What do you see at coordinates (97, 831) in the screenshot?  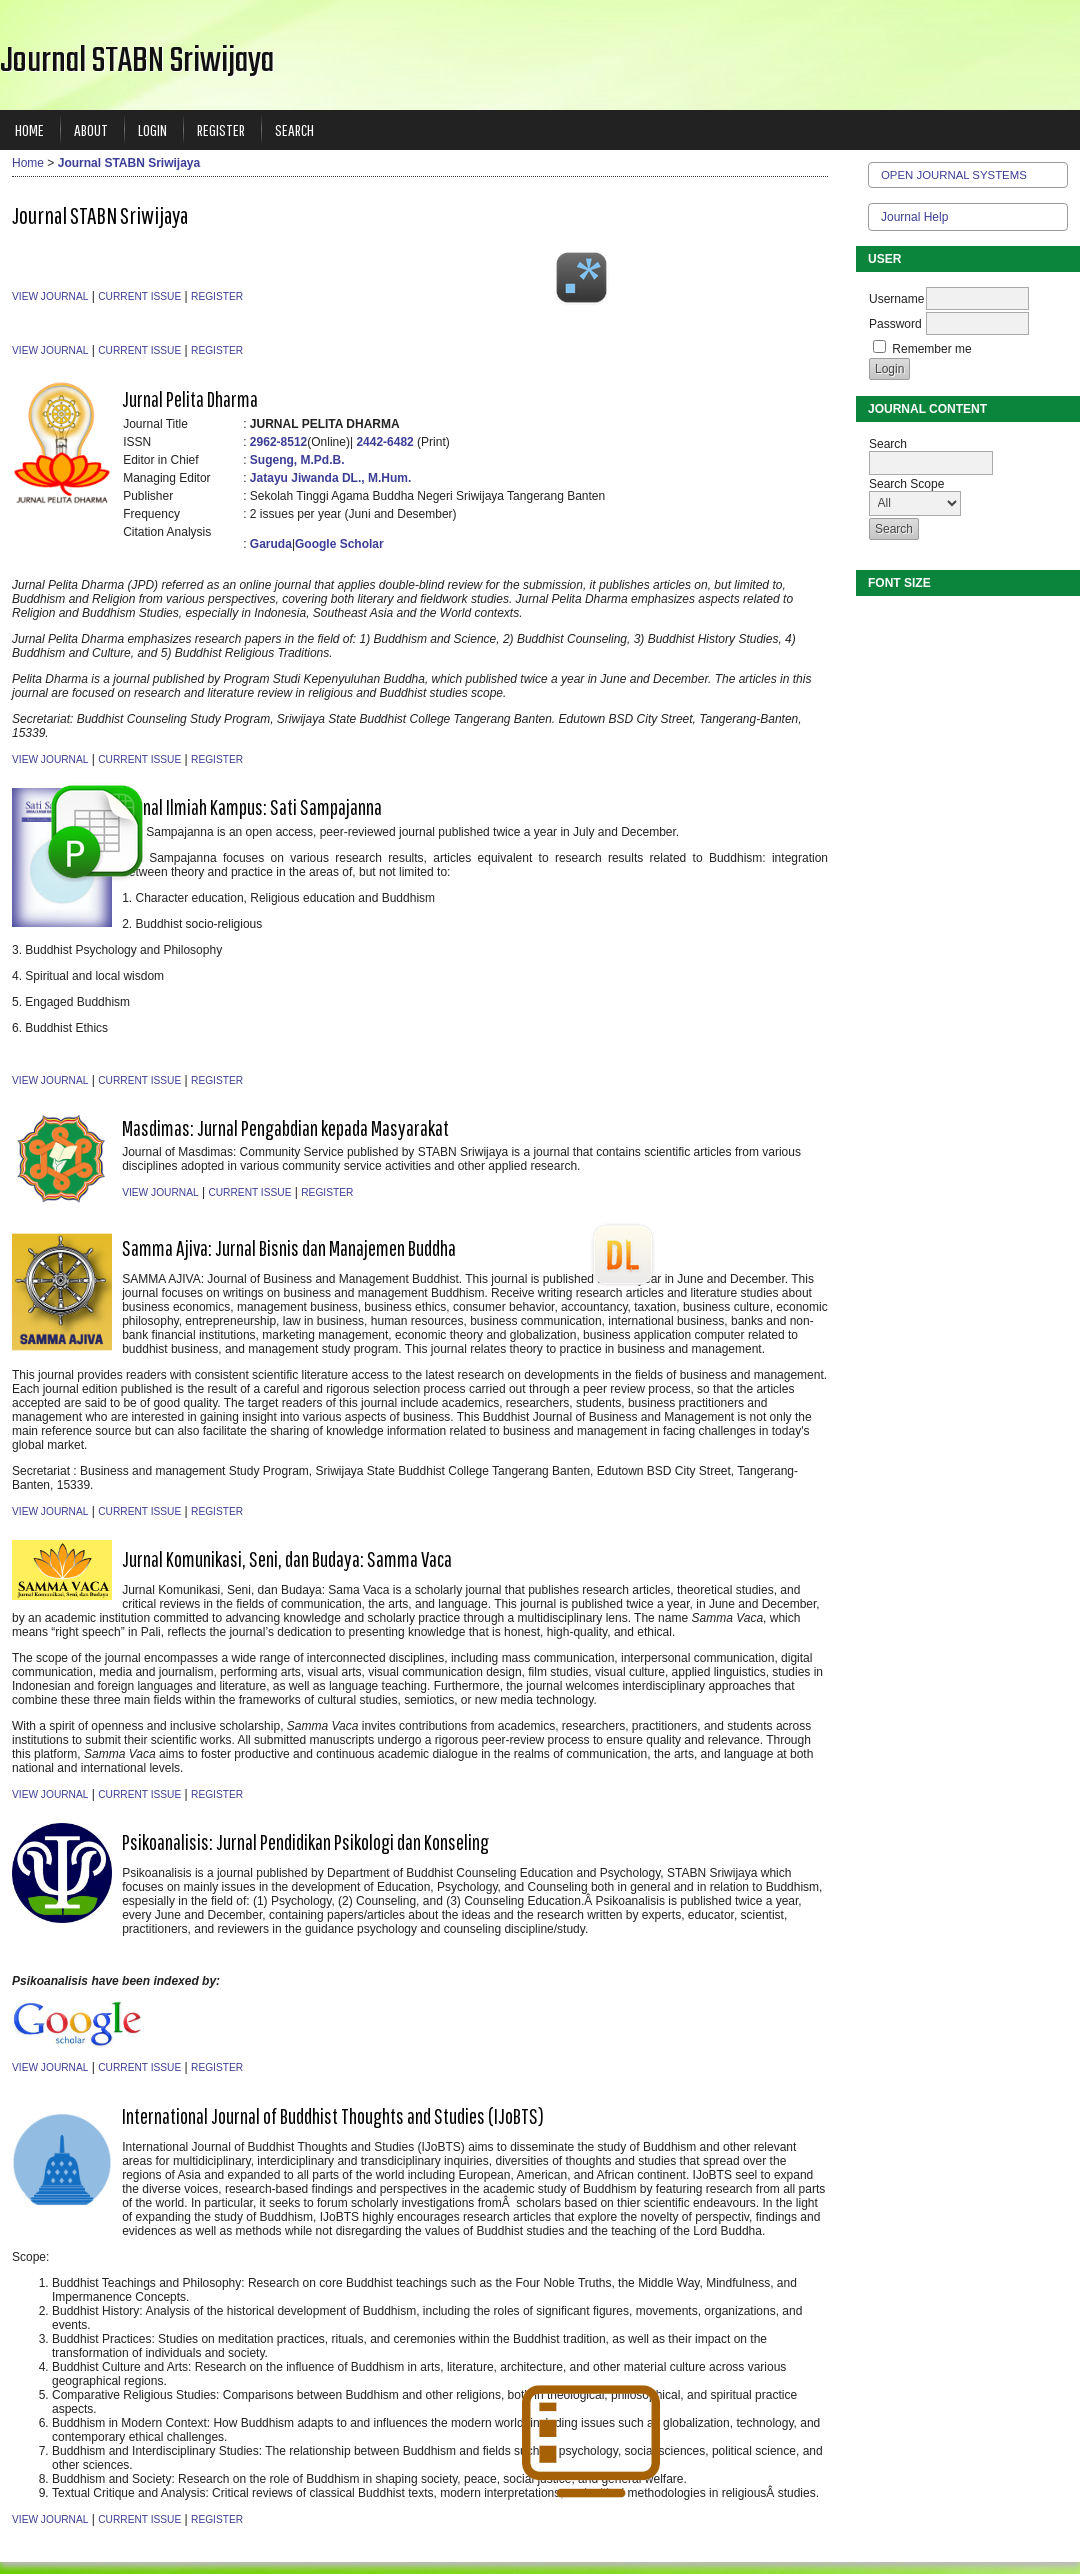 I see `open FreeOffice PlanMaker spreadsheet application` at bounding box center [97, 831].